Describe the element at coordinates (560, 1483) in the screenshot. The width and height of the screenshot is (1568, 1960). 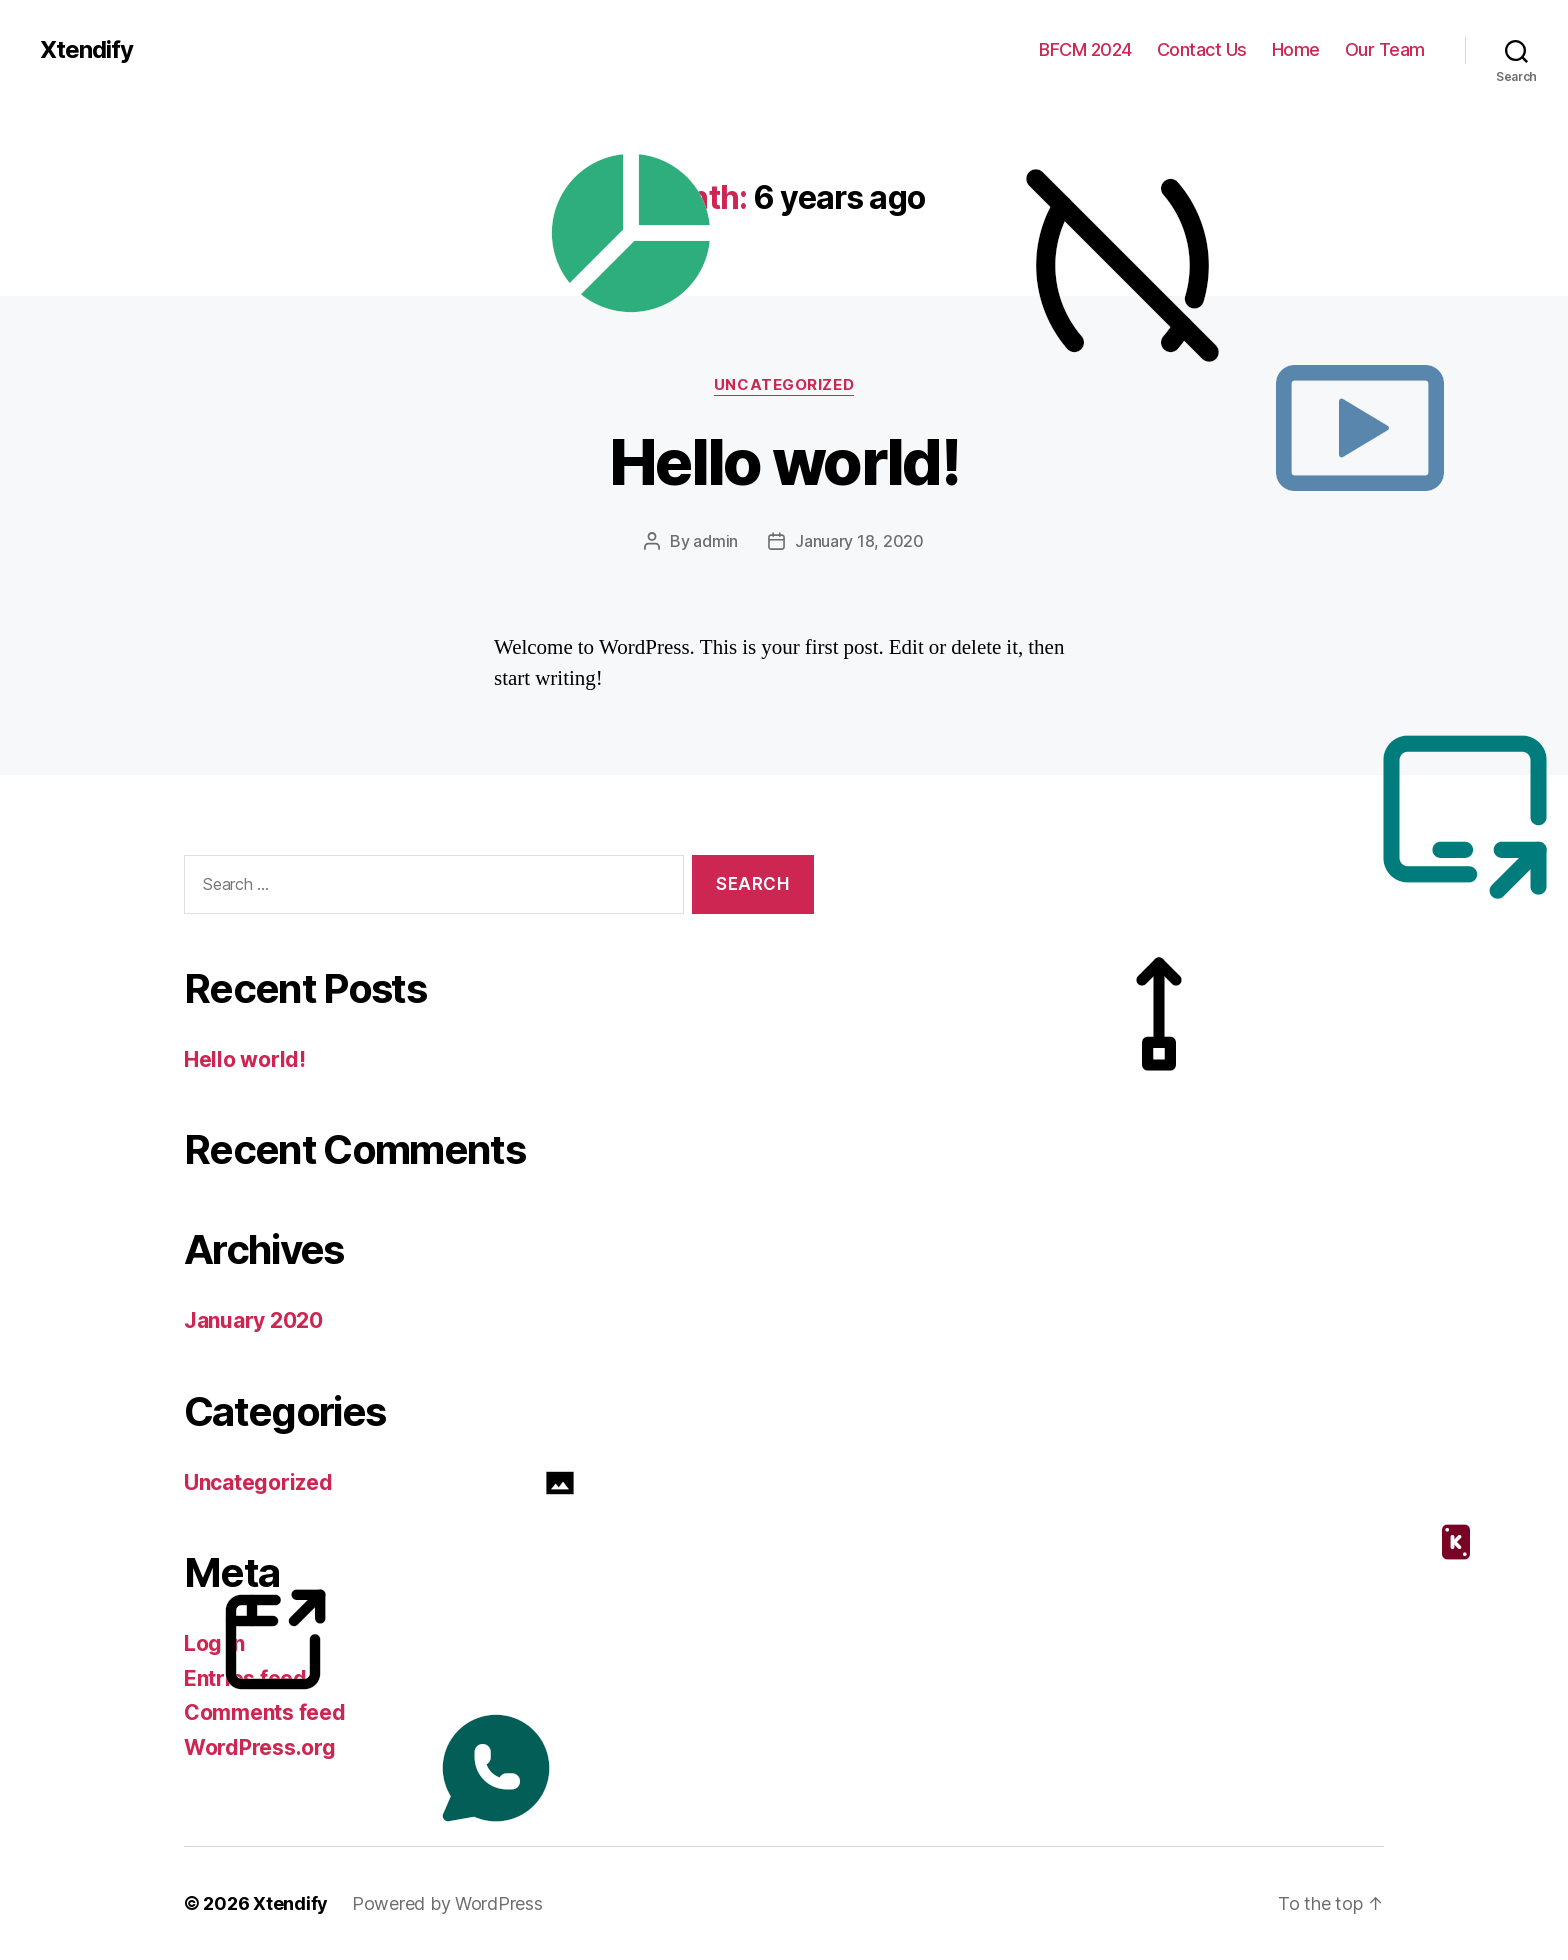
I see `view image at actual size` at that location.